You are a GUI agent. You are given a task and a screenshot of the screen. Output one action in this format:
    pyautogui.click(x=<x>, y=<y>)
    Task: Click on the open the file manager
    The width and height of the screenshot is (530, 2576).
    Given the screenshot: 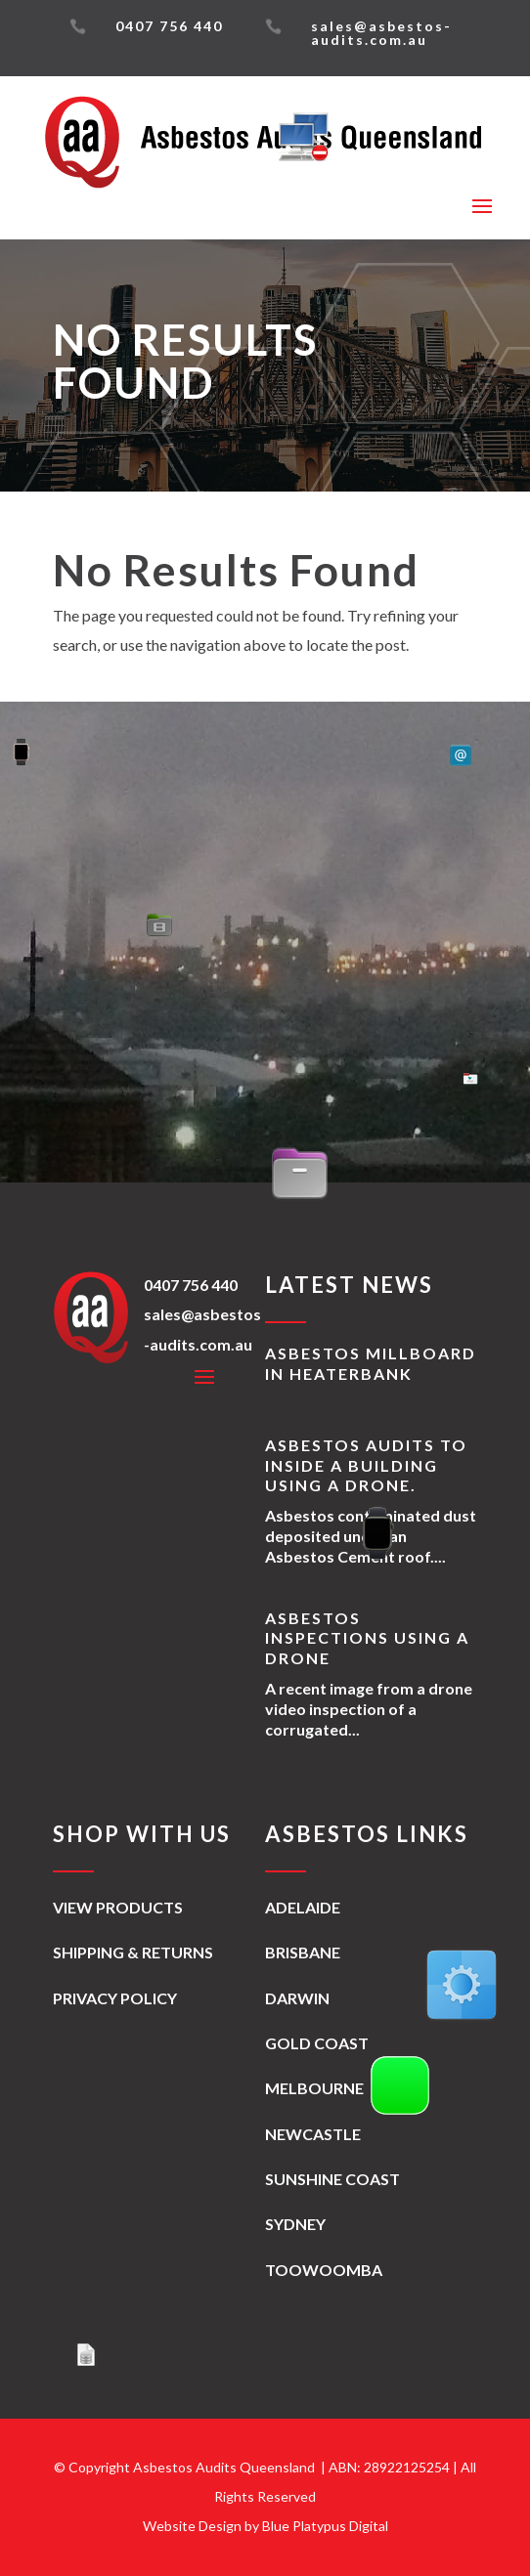 What is the action you would take?
    pyautogui.click(x=299, y=1173)
    